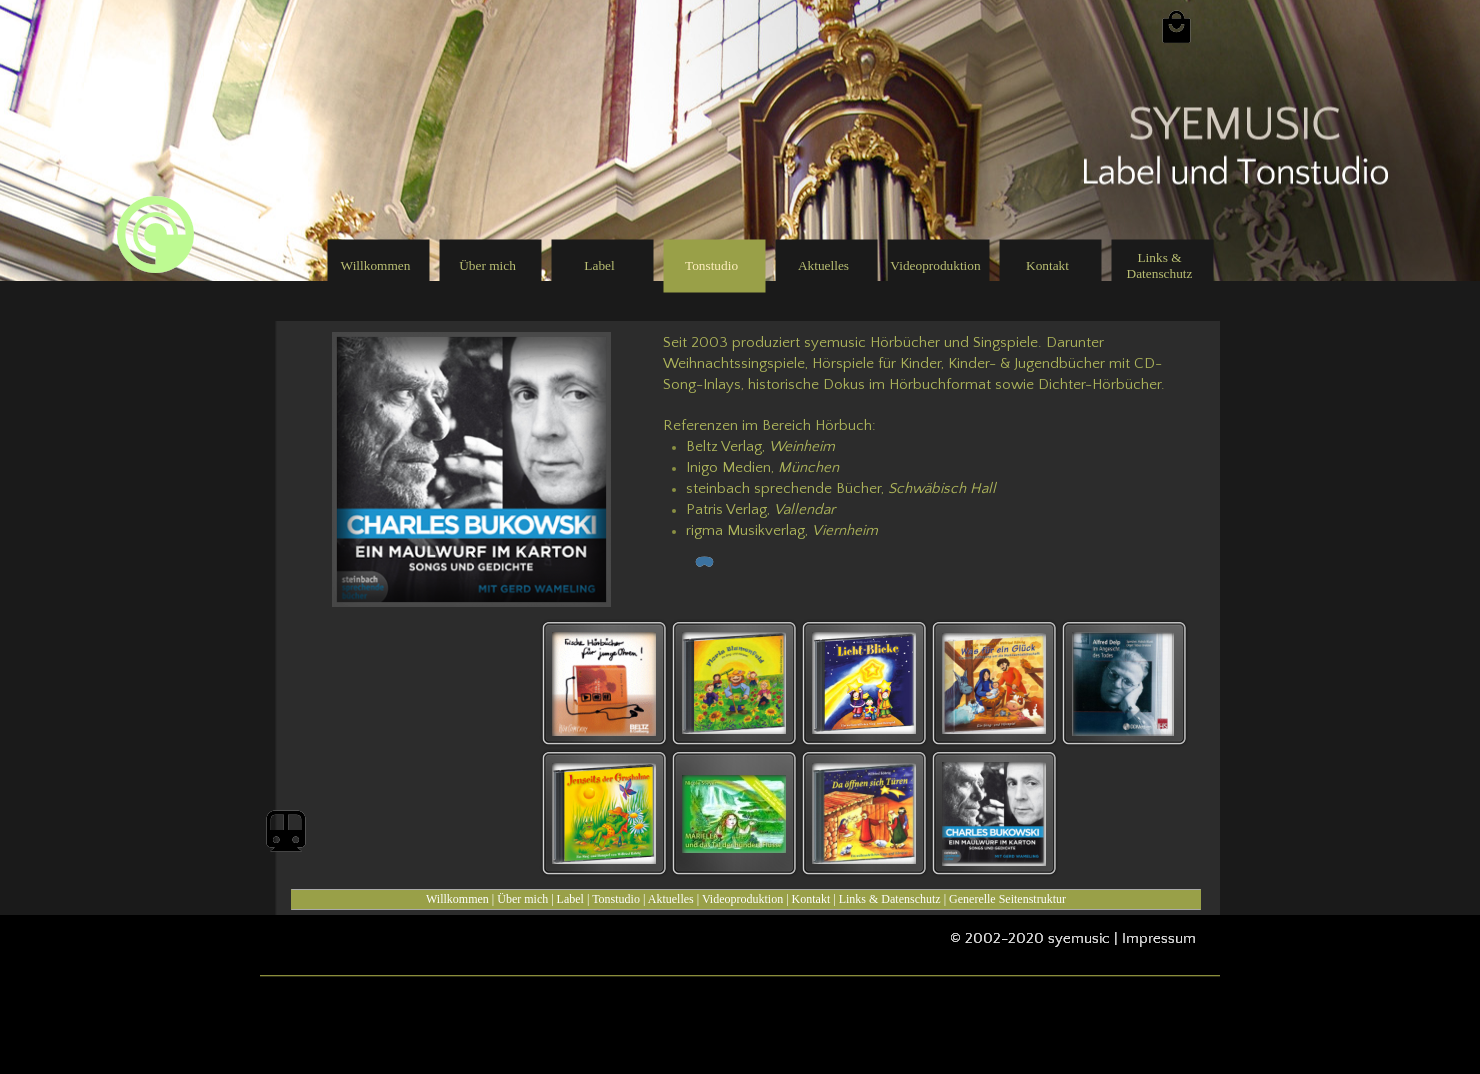  Describe the element at coordinates (286, 830) in the screenshot. I see `view subway or metro transit options` at that location.